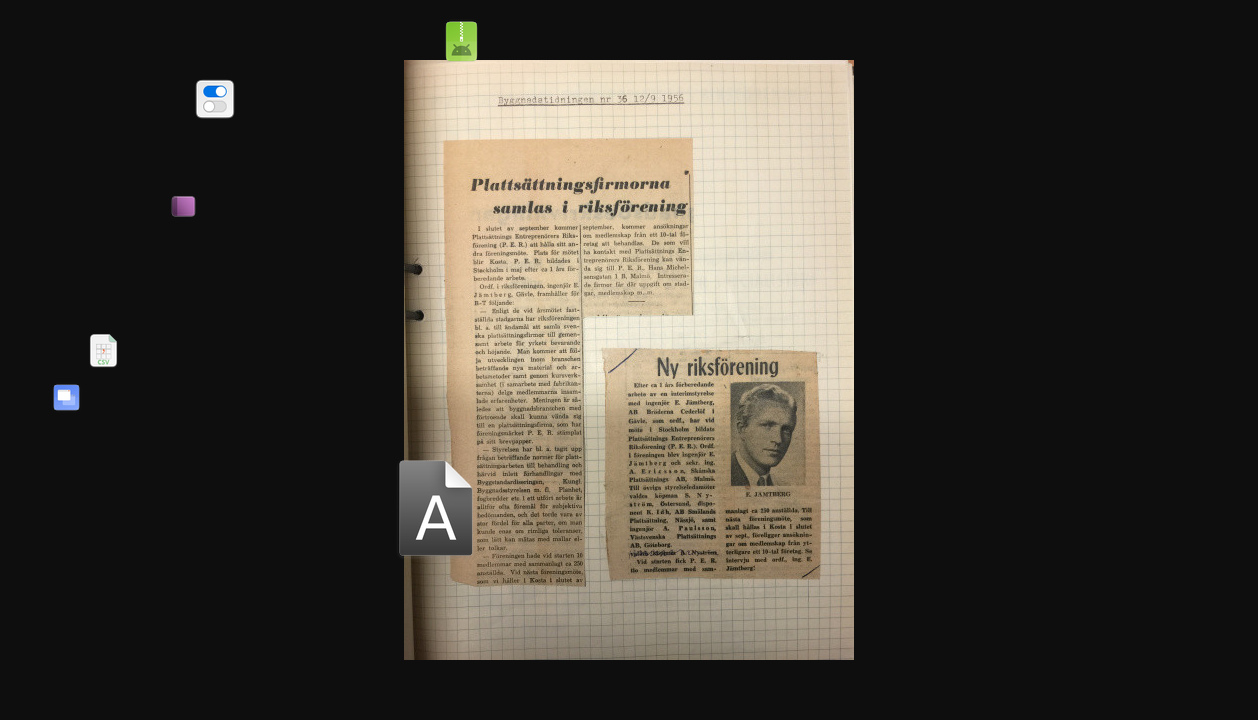 The image size is (1258, 720). What do you see at coordinates (103, 350) in the screenshot?
I see `open a CSV spreadsheet file` at bounding box center [103, 350].